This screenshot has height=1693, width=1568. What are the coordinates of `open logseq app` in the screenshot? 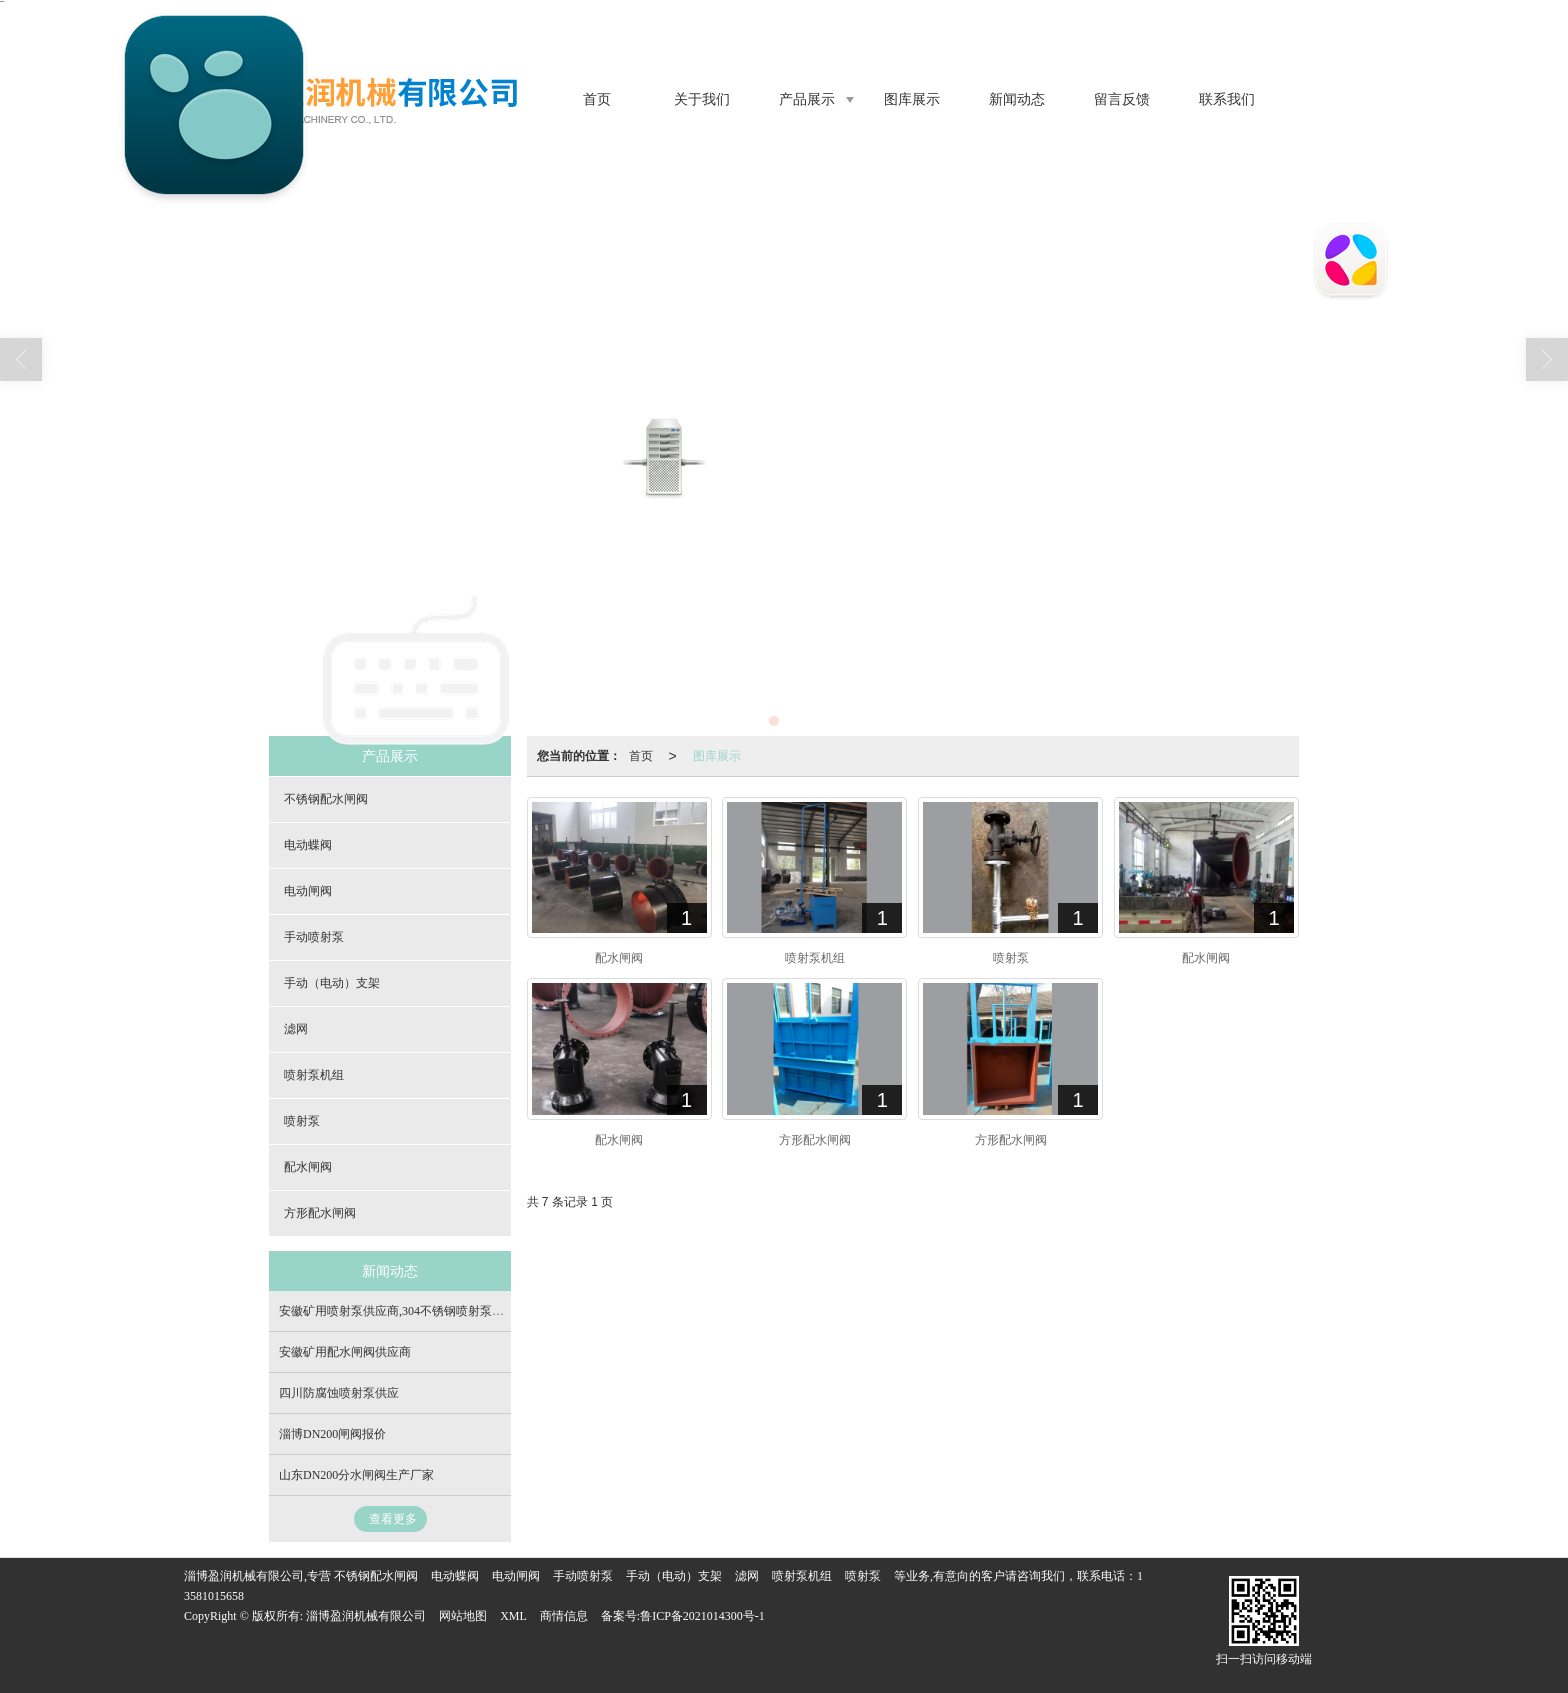 It's located at (214, 105).